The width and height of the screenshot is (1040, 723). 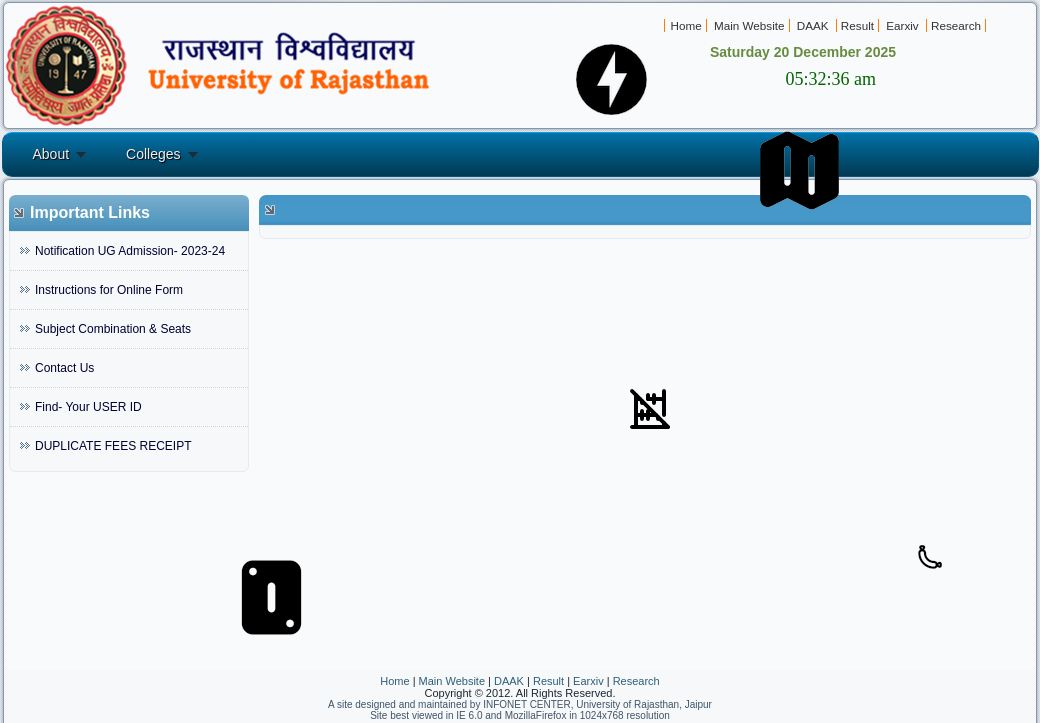 What do you see at coordinates (799, 170) in the screenshot?
I see `view map or navigation` at bounding box center [799, 170].